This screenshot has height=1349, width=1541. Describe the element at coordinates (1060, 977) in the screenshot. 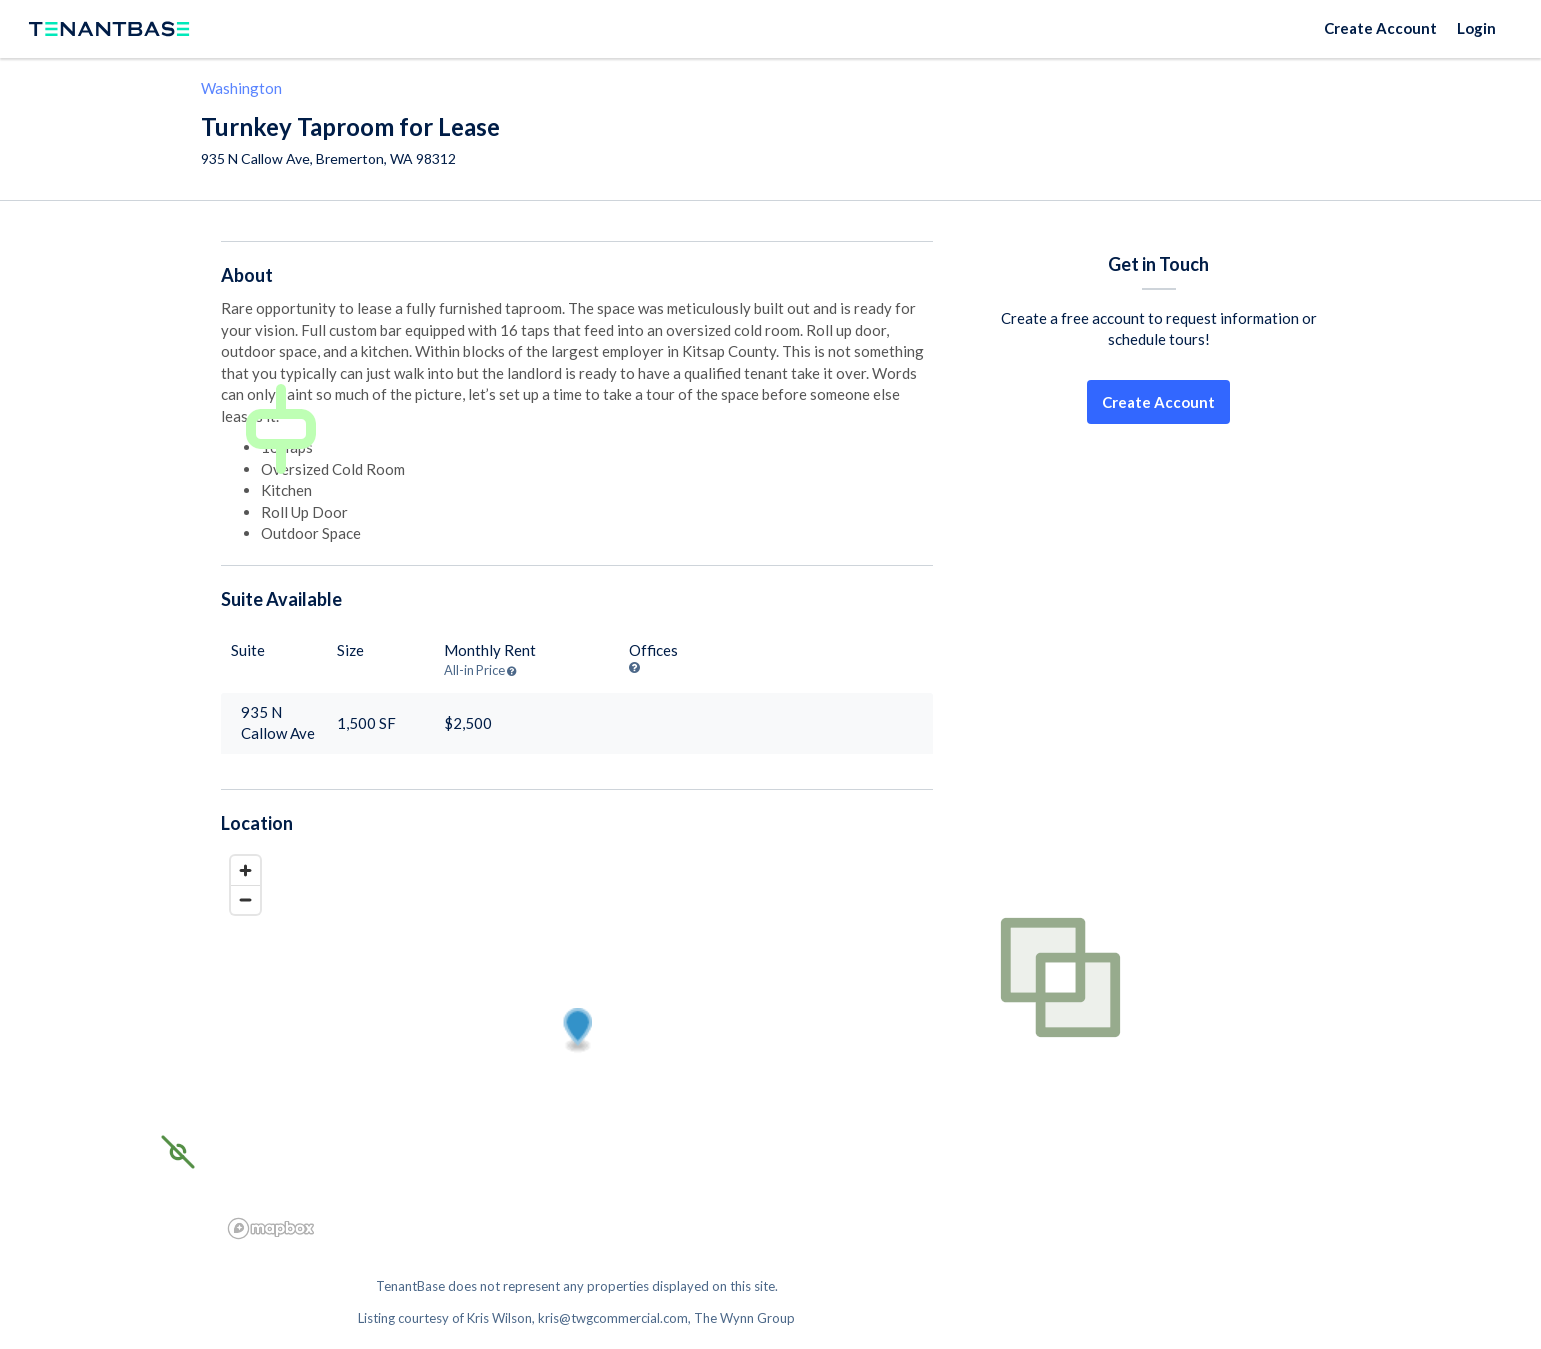

I see `exclude overlapping areas in a design tool` at that location.